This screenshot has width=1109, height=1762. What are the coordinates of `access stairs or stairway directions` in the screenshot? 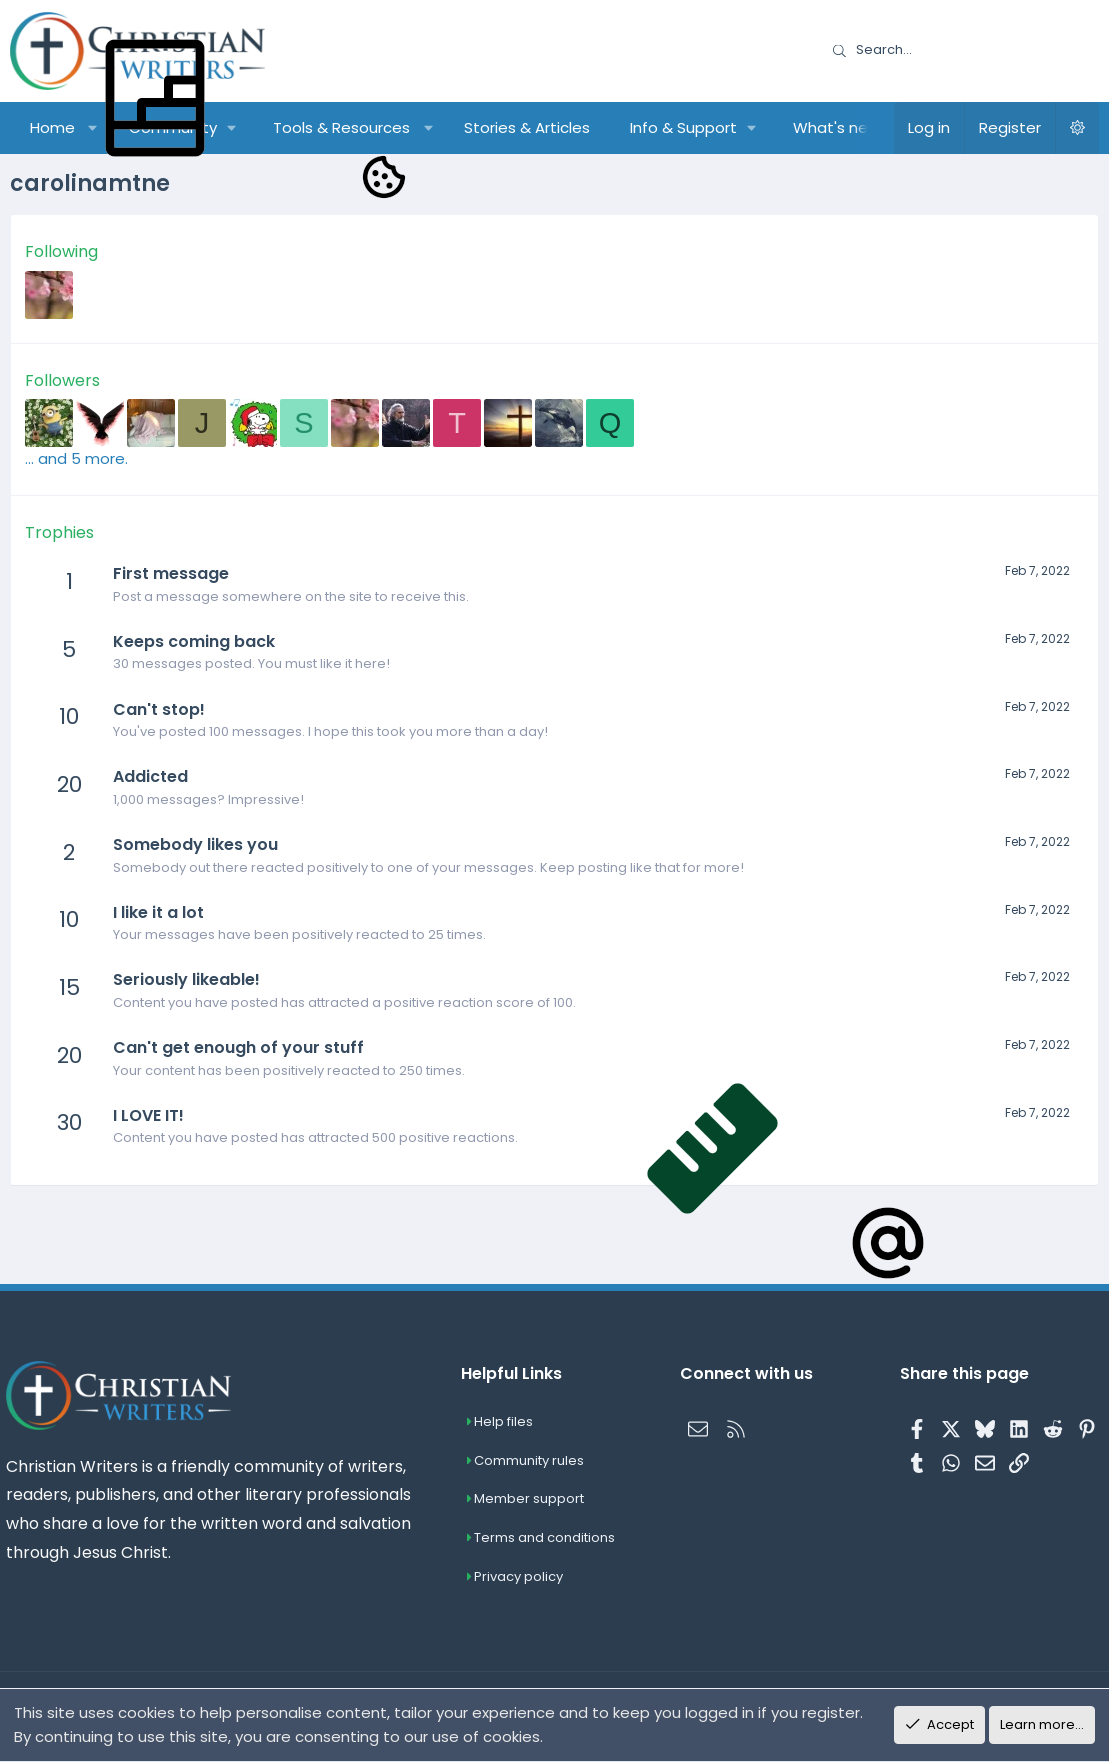 It's located at (155, 98).